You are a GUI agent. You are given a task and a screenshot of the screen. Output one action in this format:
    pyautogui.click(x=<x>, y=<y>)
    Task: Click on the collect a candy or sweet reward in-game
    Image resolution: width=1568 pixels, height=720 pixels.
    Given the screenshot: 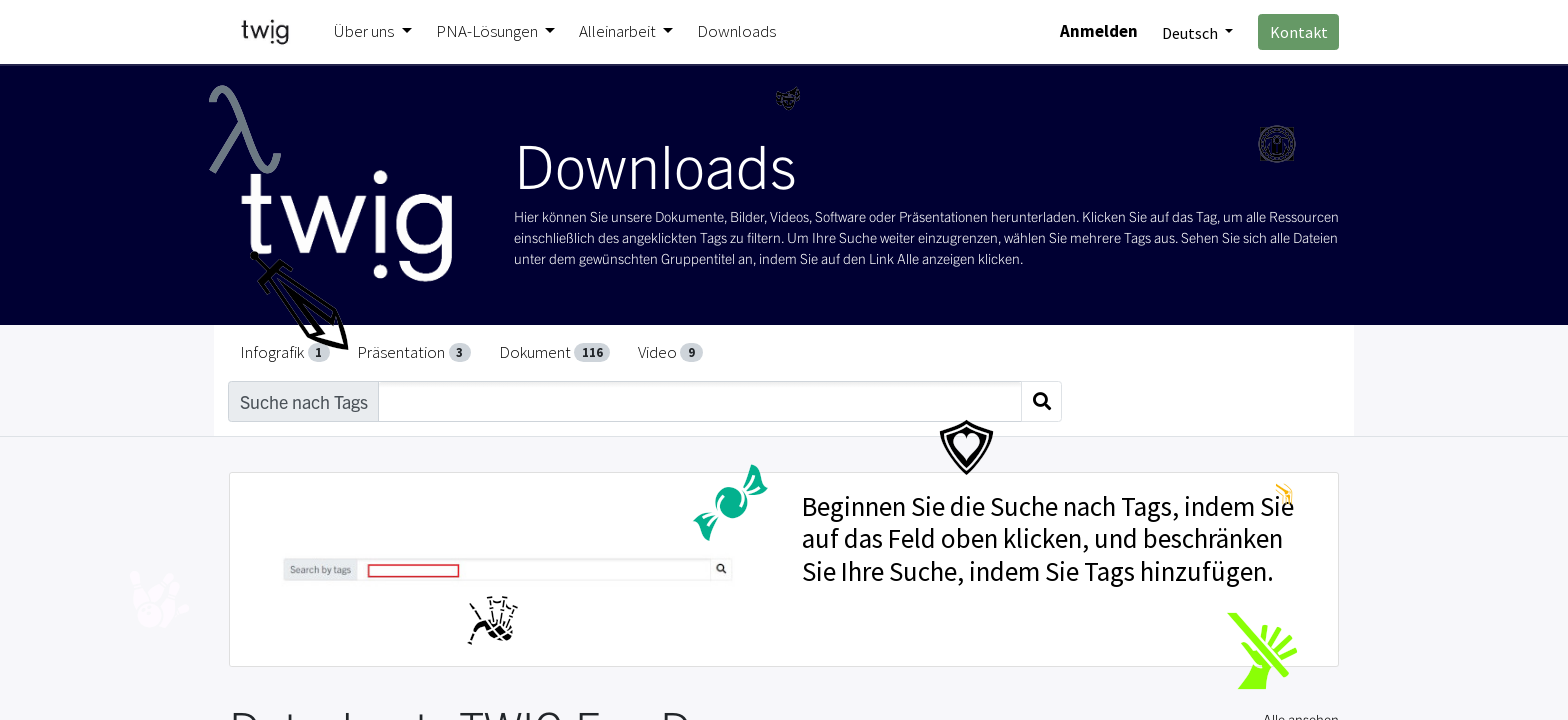 What is the action you would take?
    pyautogui.click(x=730, y=503)
    